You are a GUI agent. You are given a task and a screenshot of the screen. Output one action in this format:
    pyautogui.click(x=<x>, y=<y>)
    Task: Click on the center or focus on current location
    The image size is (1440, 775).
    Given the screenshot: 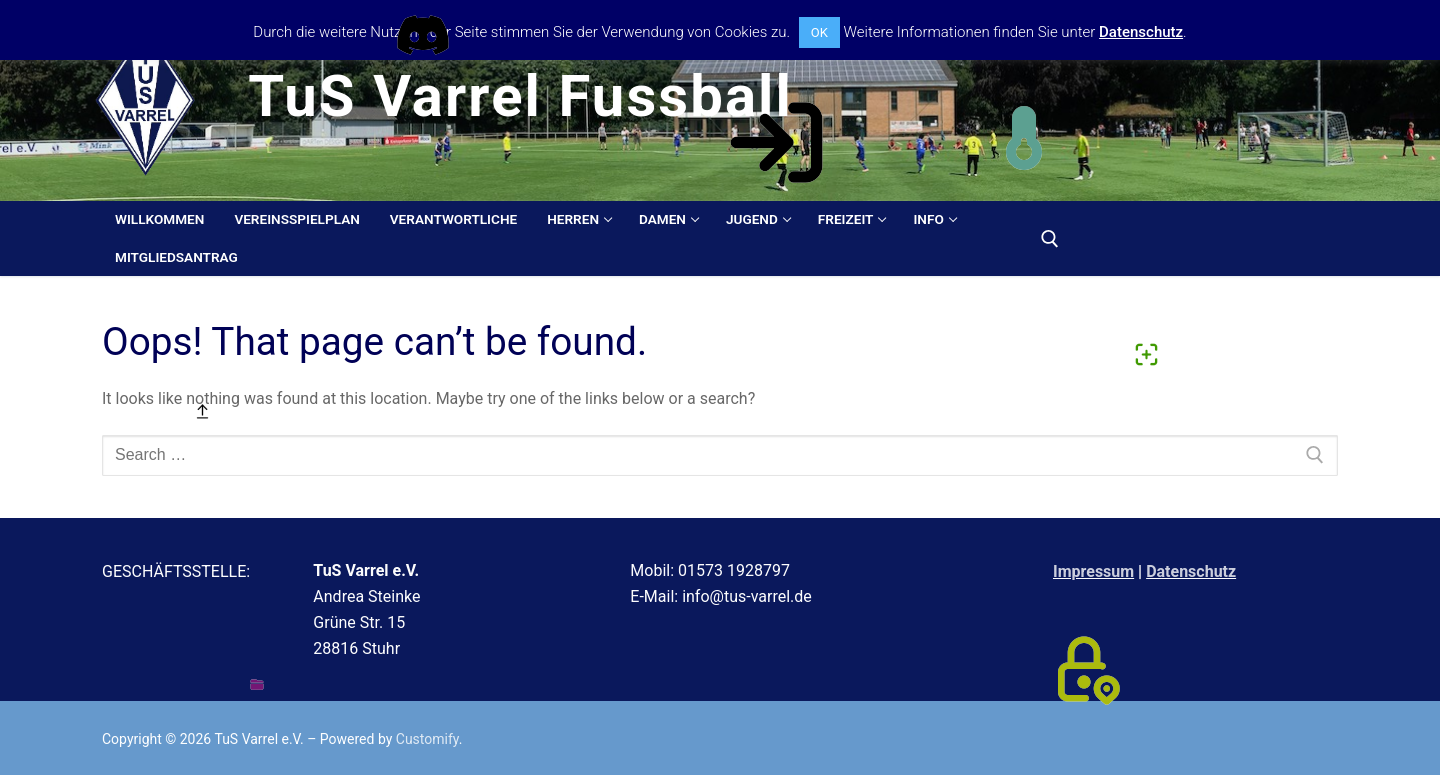 What is the action you would take?
    pyautogui.click(x=1146, y=354)
    